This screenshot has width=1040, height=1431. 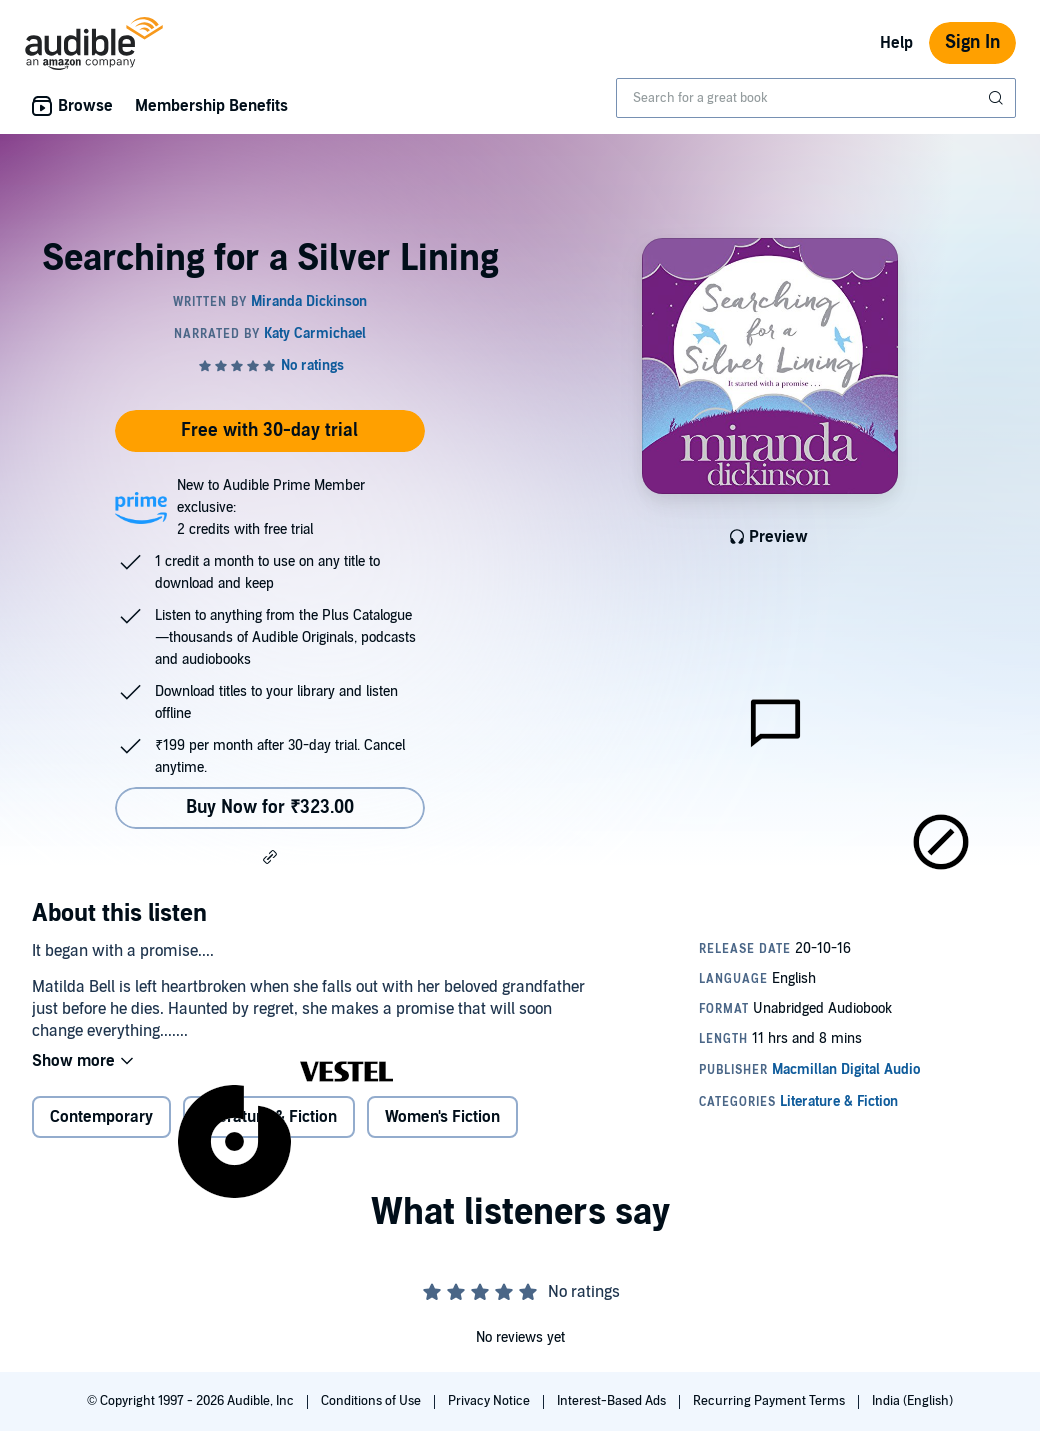 I want to click on vestel brand logo, so click(x=346, y=1071).